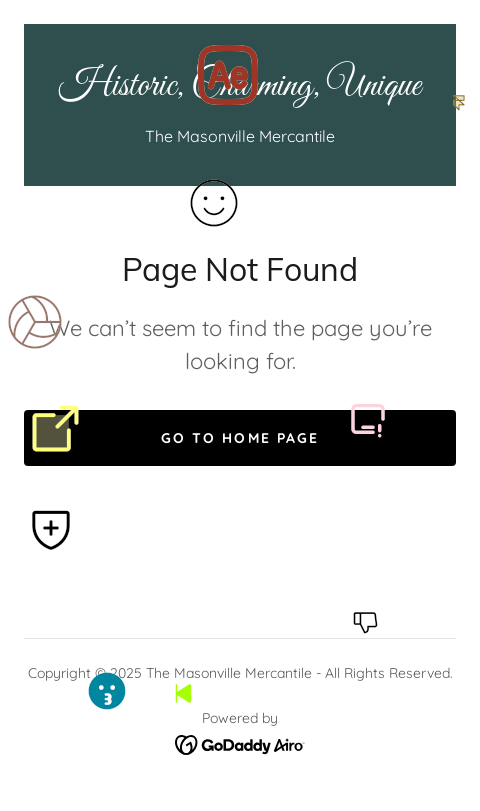 The image size is (480, 811). Describe the element at coordinates (51, 528) in the screenshot. I see `add new security protection` at that location.